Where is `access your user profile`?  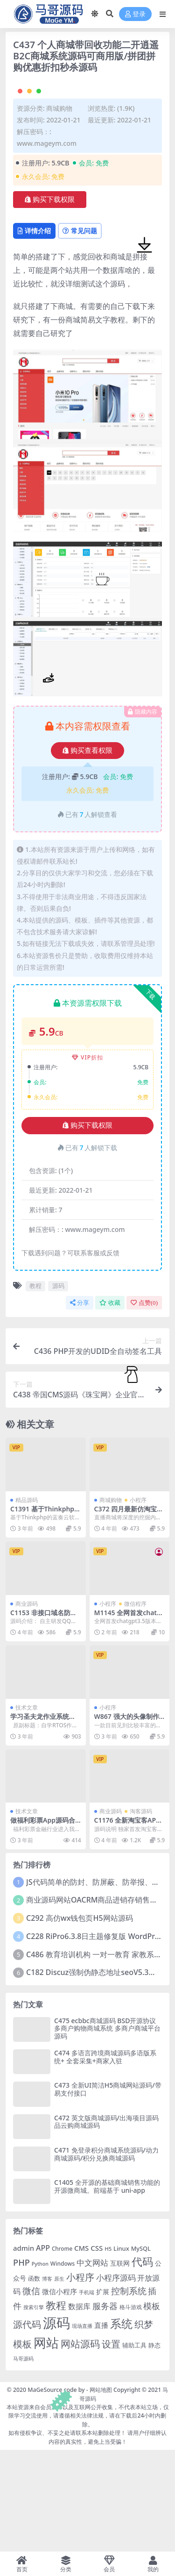 access your user profile is located at coordinates (159, 1552).